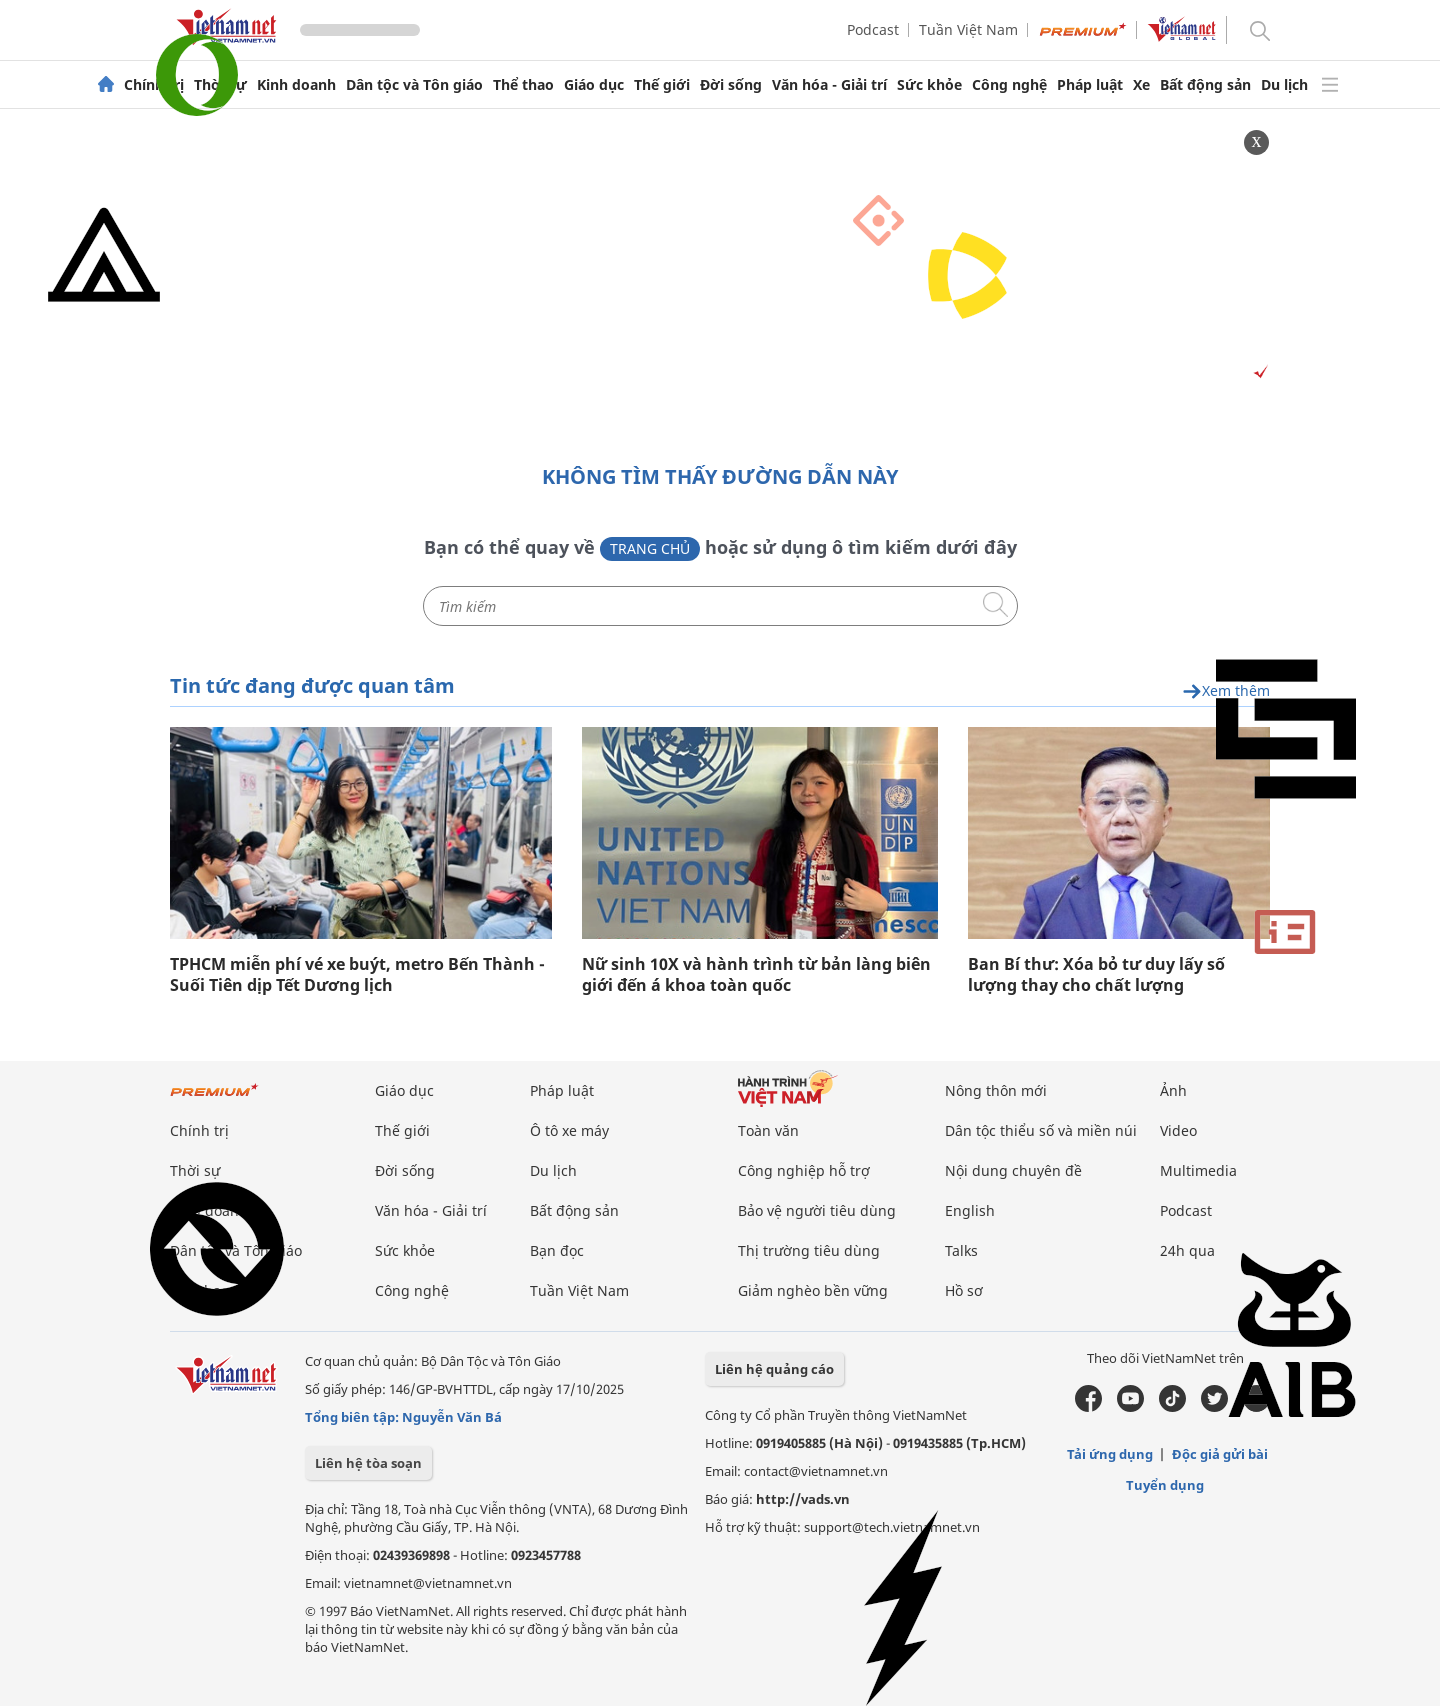  Describe the element at coordinates (878, 220) in the screenshot. I see `navigate to Ant Design documentation or resources` at that location.